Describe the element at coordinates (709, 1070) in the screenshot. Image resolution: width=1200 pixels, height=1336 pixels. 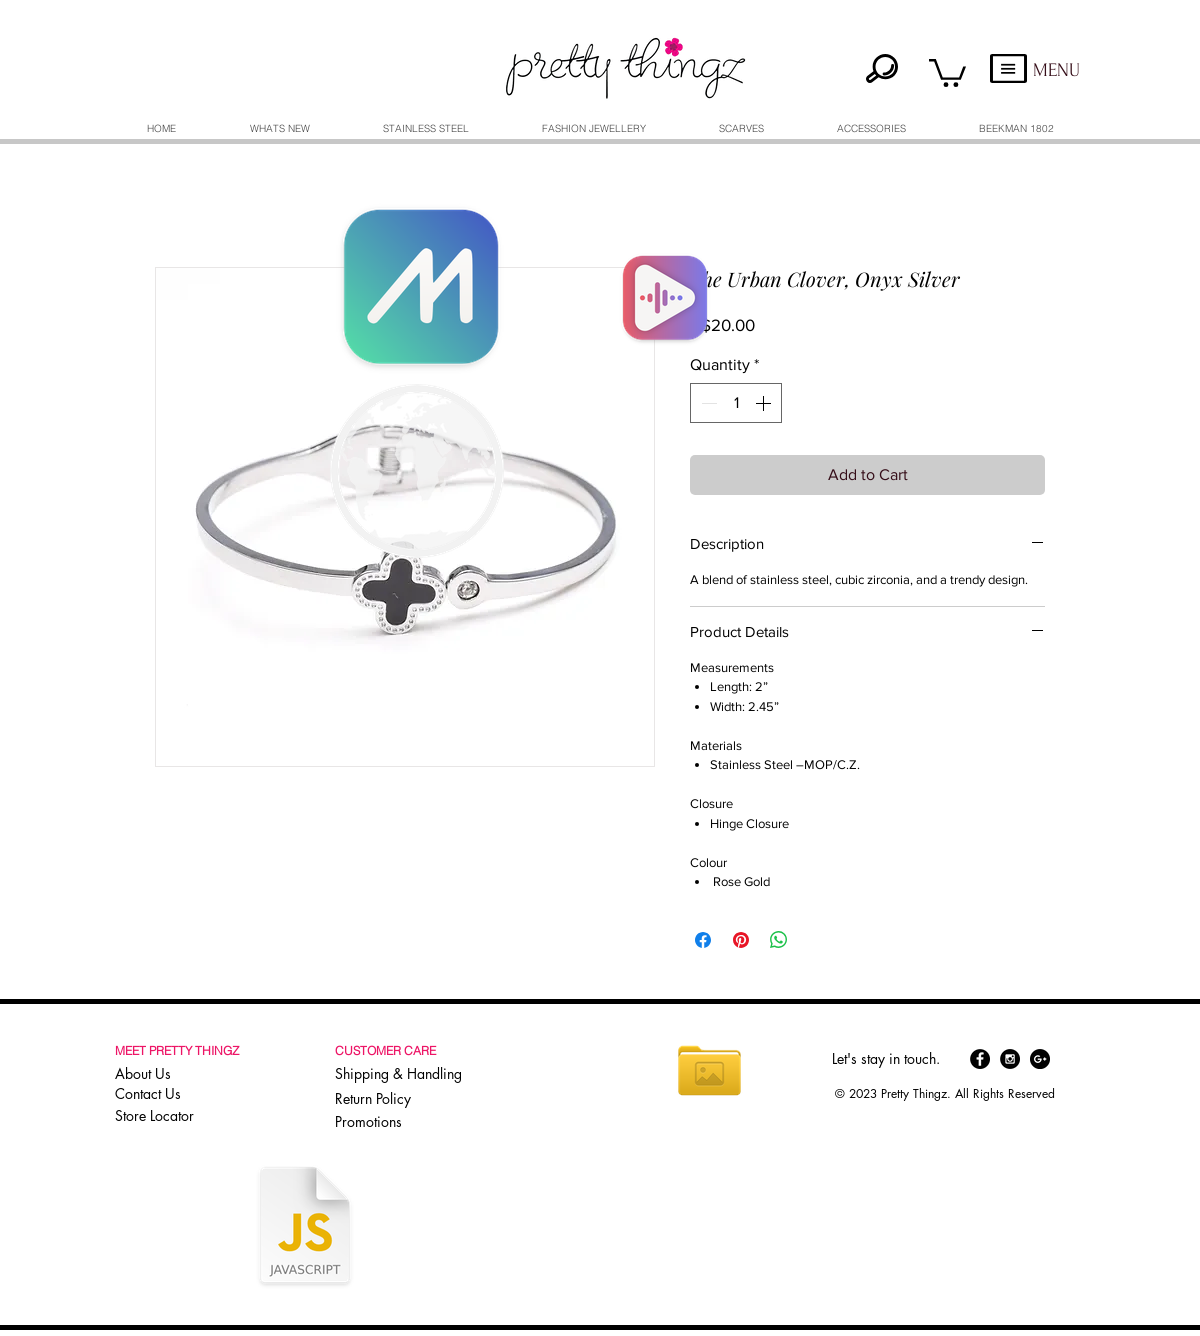
I see `open your images folder` at that location.